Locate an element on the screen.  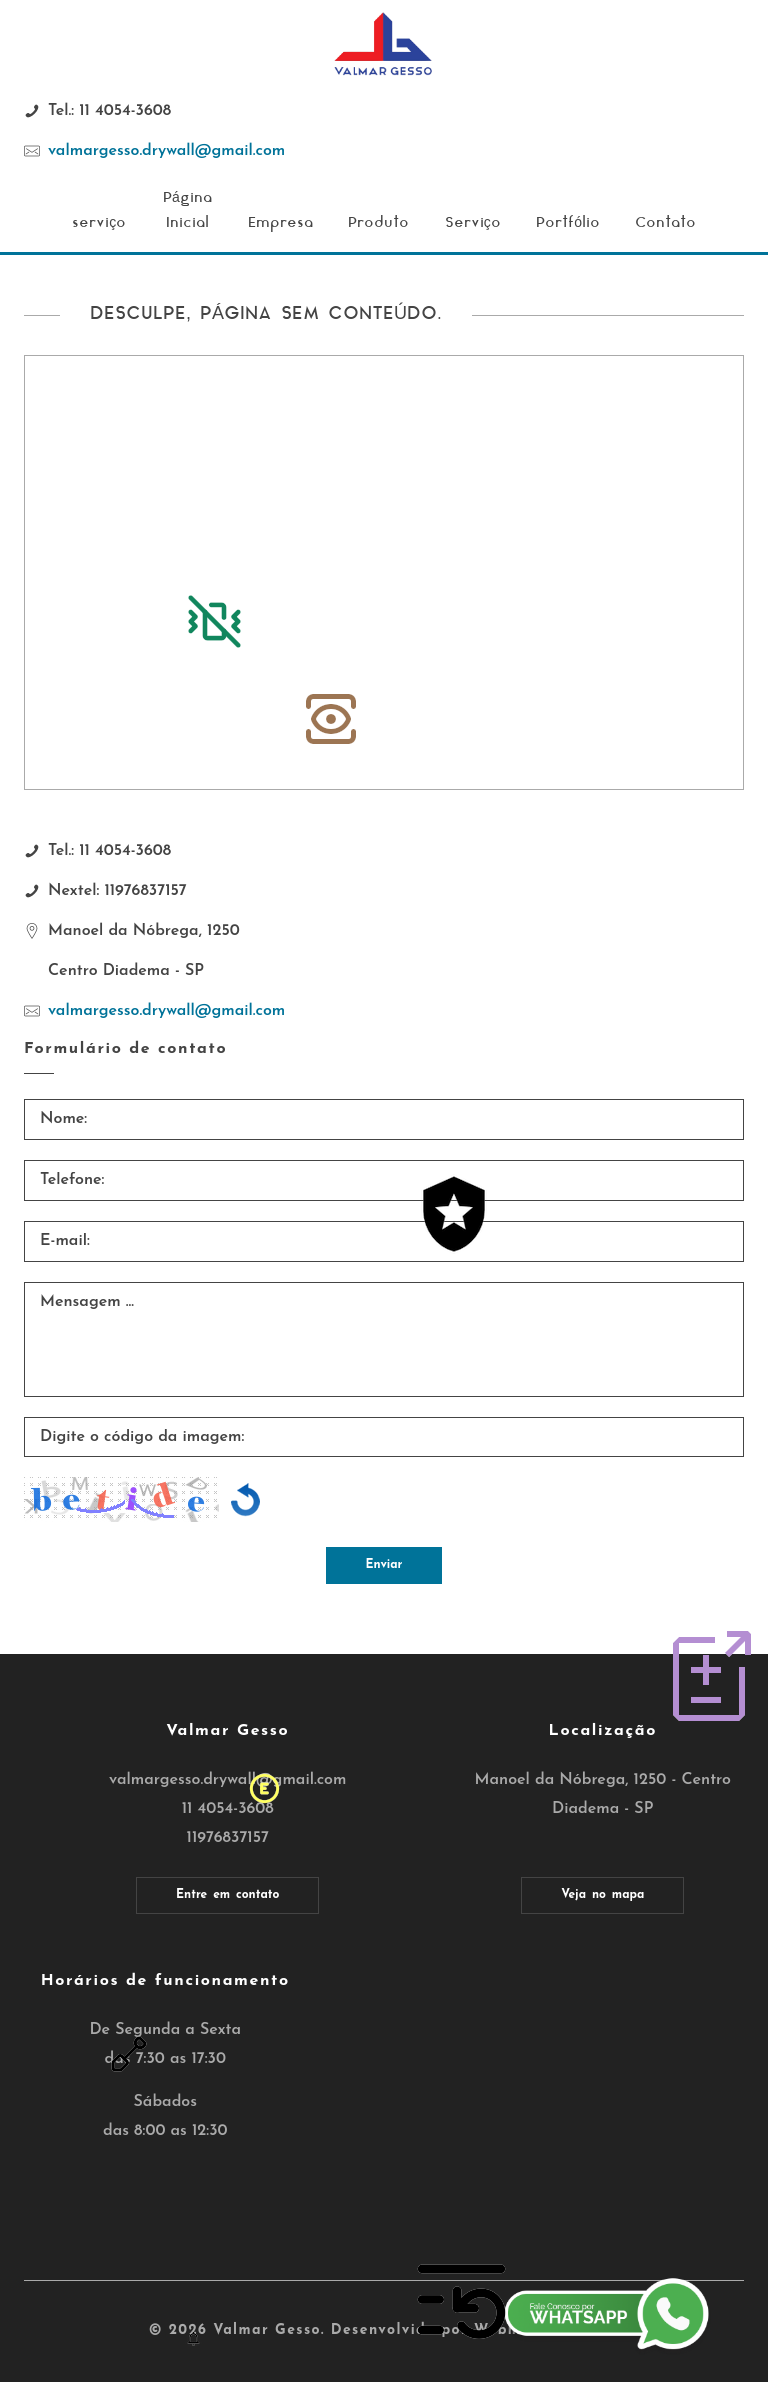
view or preview content is located at coordinates (331, 719).